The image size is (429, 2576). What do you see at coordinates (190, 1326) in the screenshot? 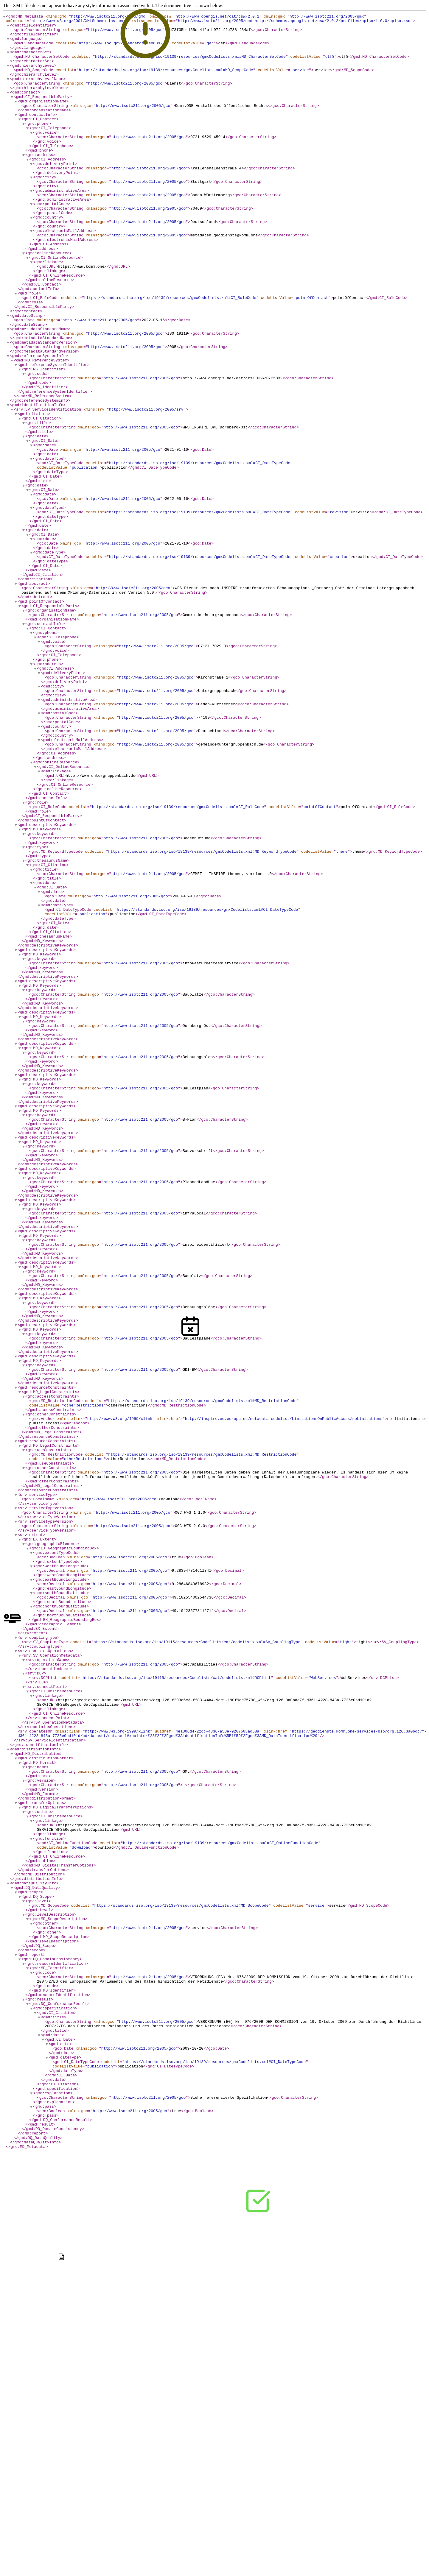
I see `cancel or delete a scheduled event` at bounding box center [190, 1326].